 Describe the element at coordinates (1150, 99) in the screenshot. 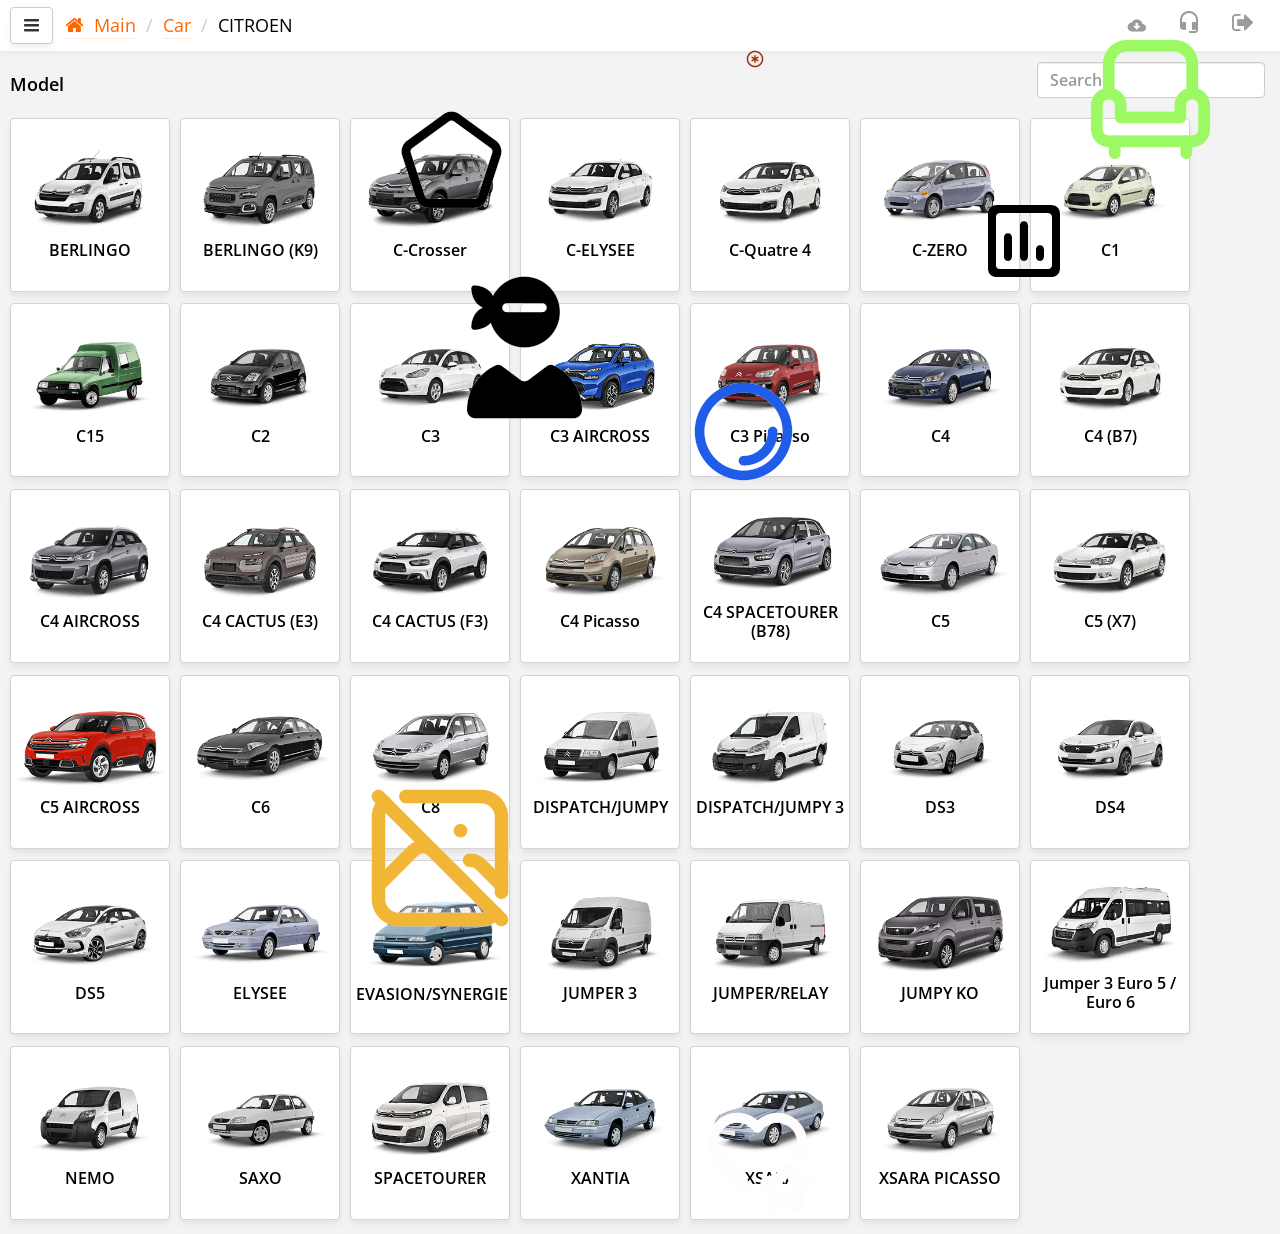

I see `browse furniture or home decor items` at that location.